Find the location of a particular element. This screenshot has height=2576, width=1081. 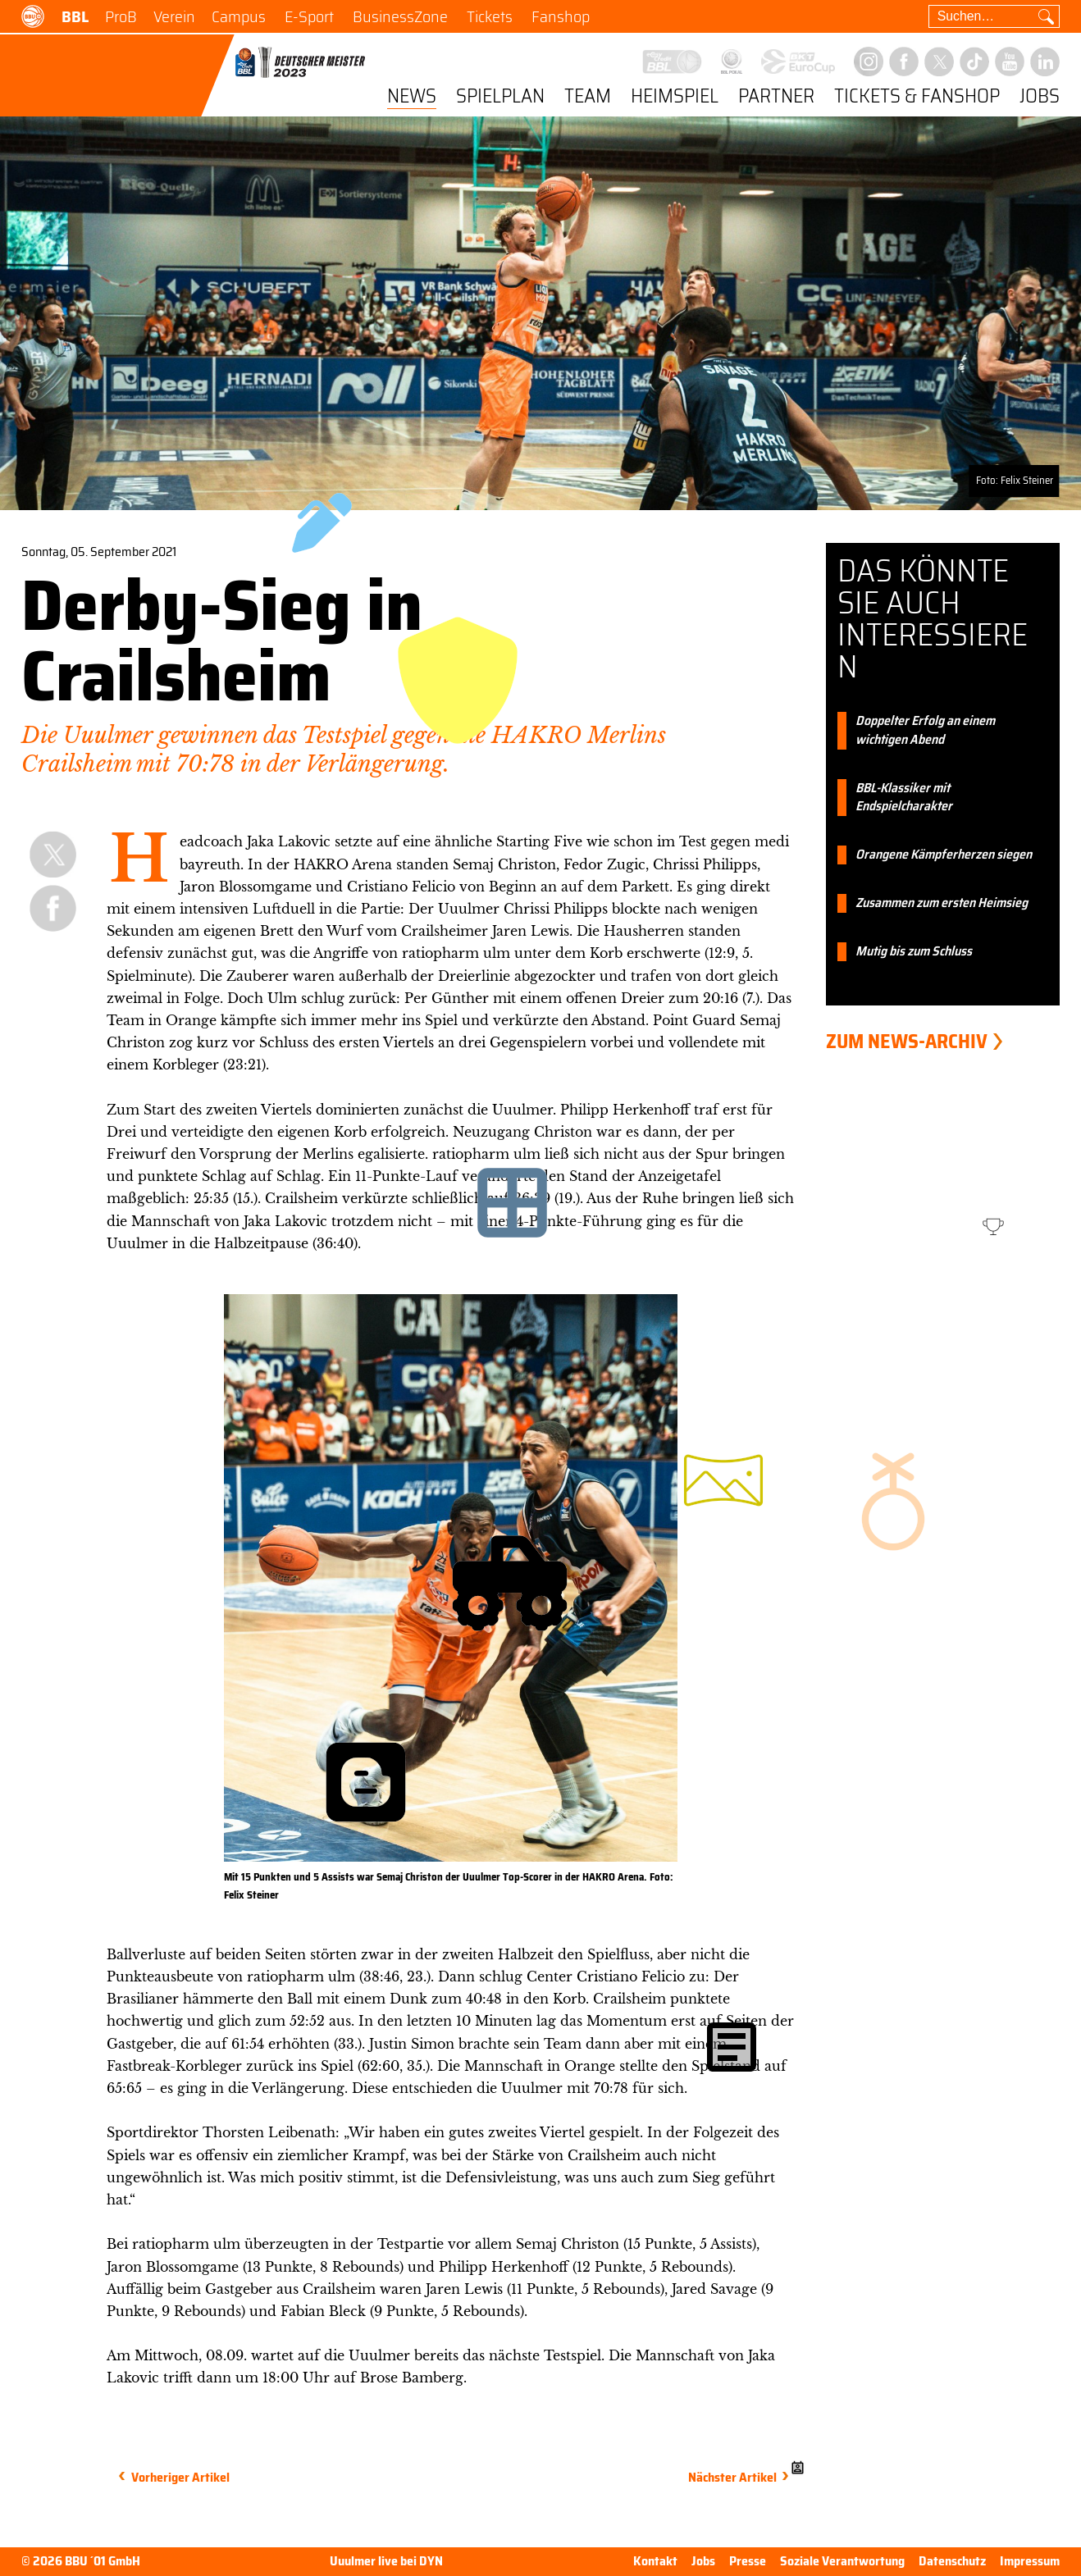

view panorama or wide-angle photos is located at coordinates (723, 1480).